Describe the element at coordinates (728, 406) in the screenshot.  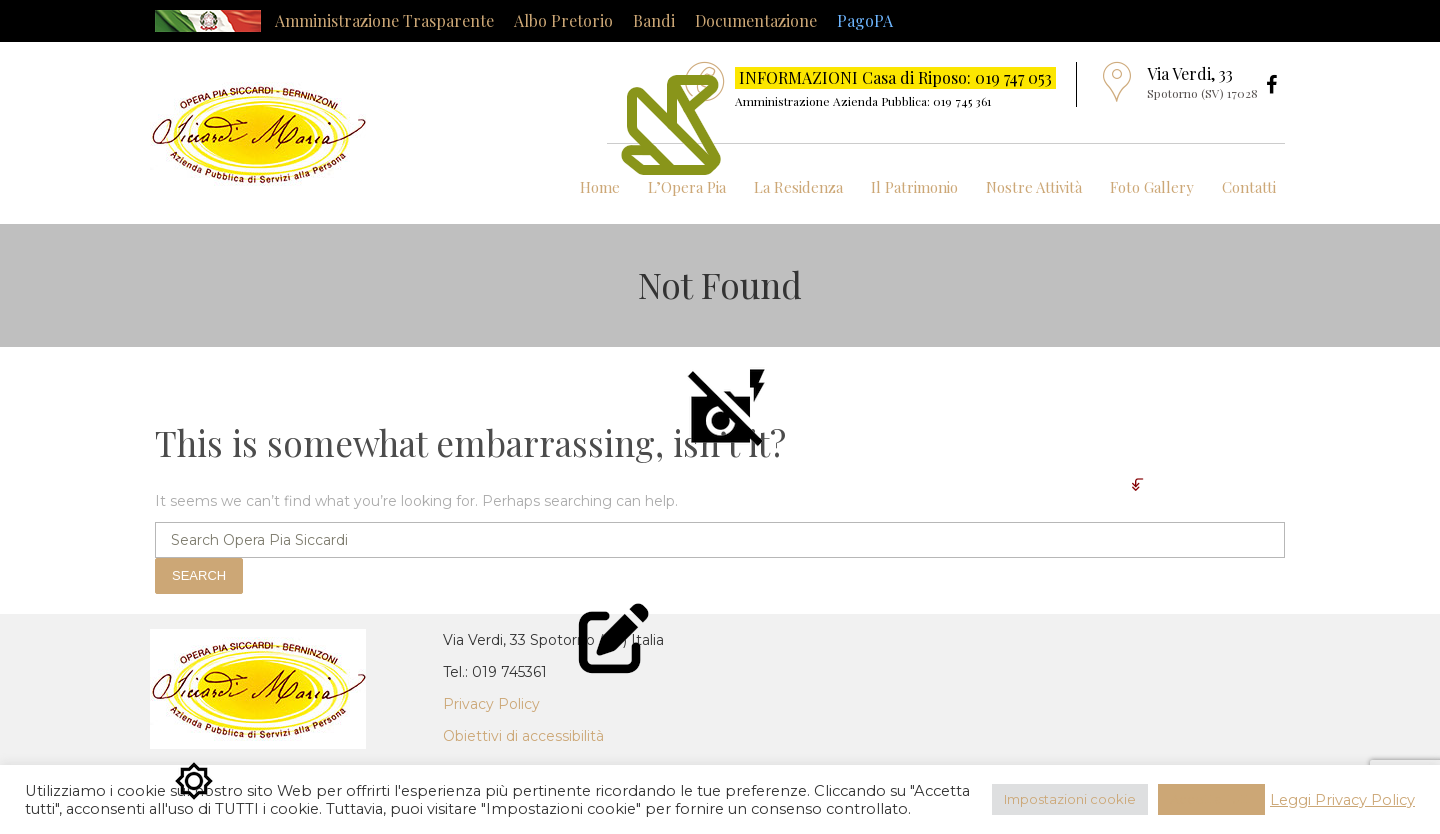
I see `camera flash is disabled` at that location.